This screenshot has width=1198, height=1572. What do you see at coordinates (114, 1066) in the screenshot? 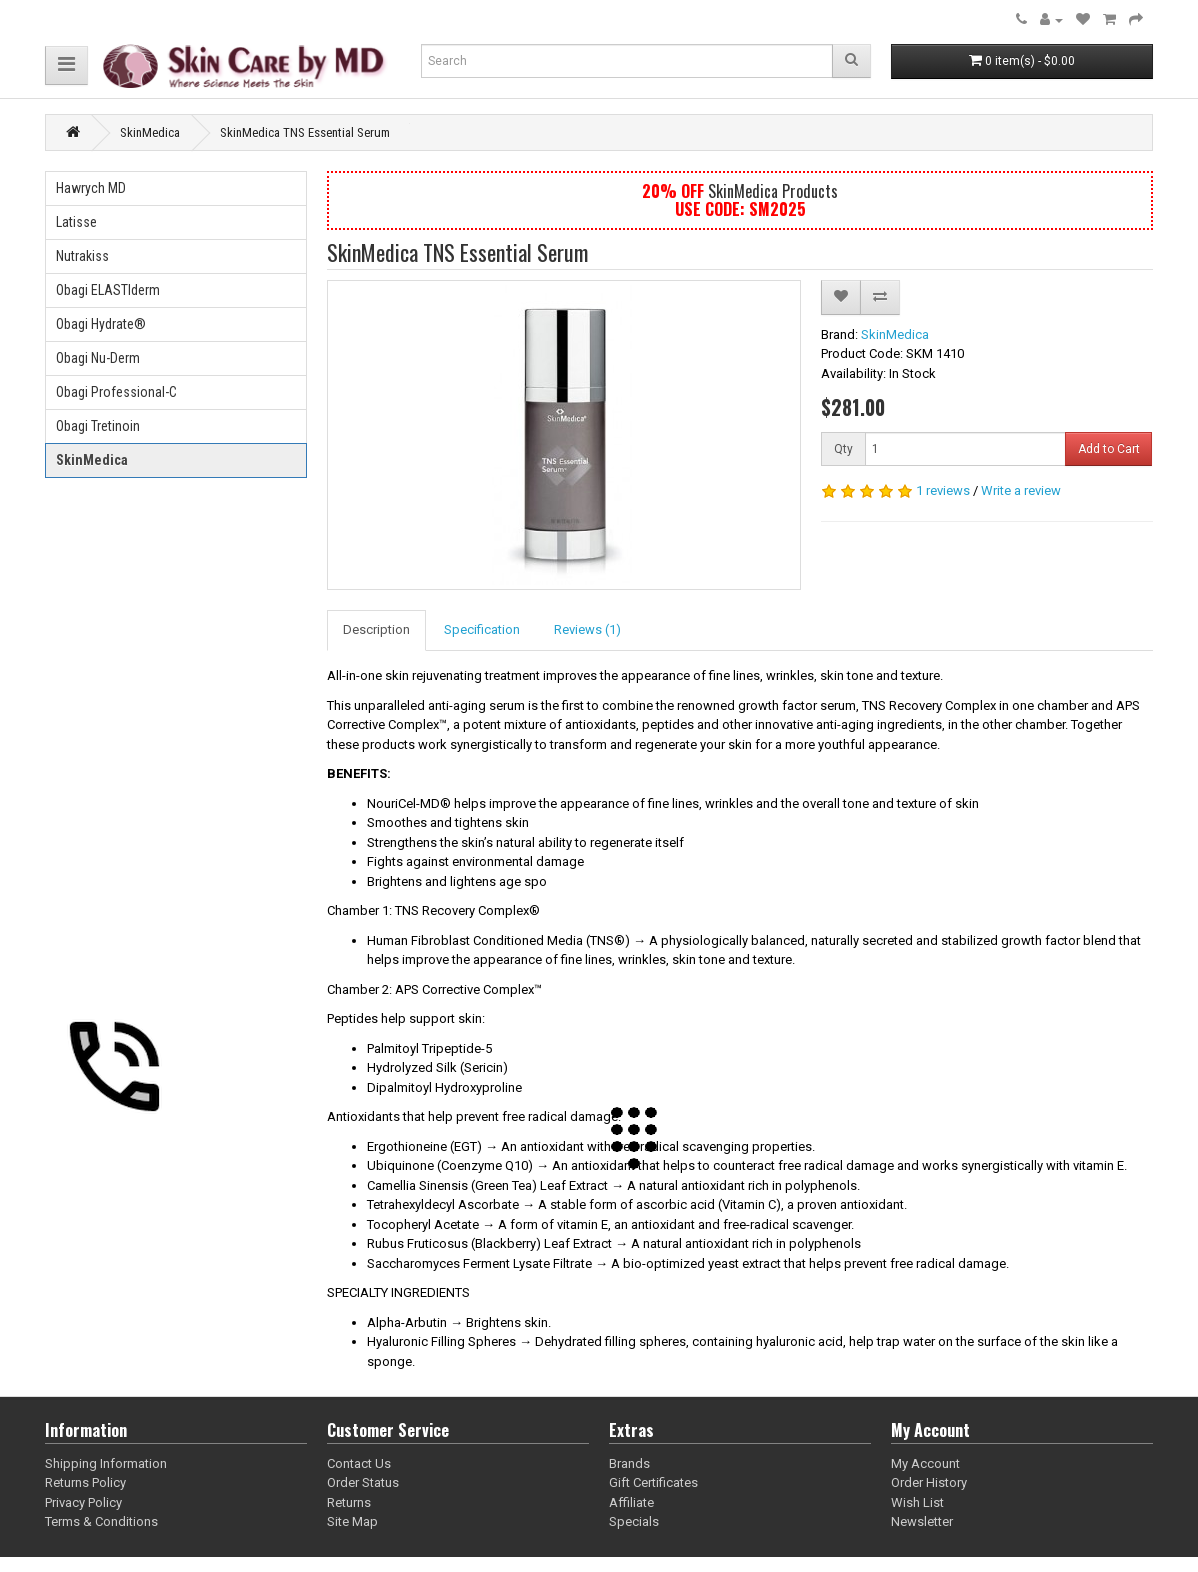
I see `indicates an active phone call in progress` at bounding box center [114, 1066].